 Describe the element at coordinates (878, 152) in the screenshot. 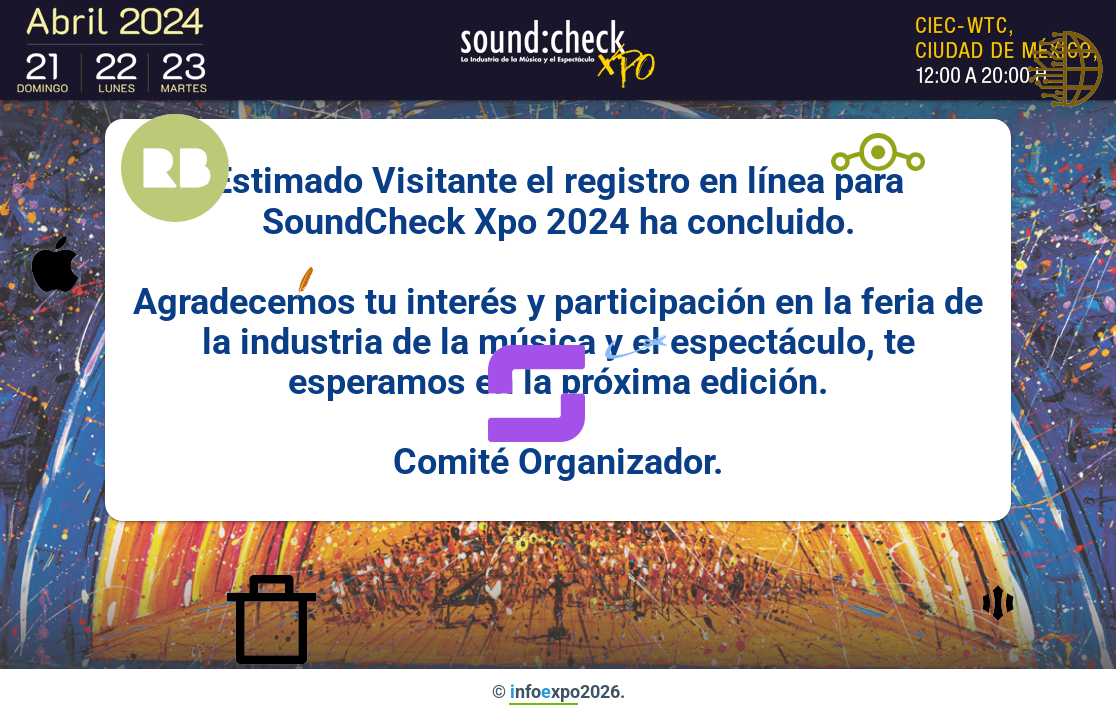

I see `lineageos logo` at that location.